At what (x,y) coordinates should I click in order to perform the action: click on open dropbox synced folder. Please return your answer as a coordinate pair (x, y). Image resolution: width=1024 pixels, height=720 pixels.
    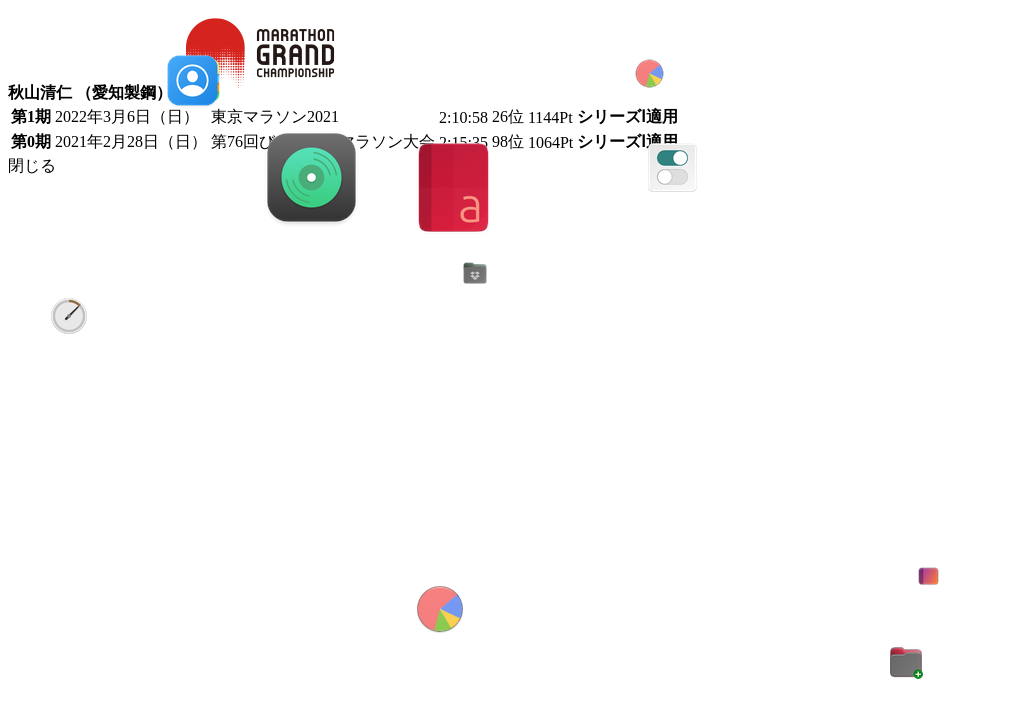
    Looking at the image, I should click on (475, 273).